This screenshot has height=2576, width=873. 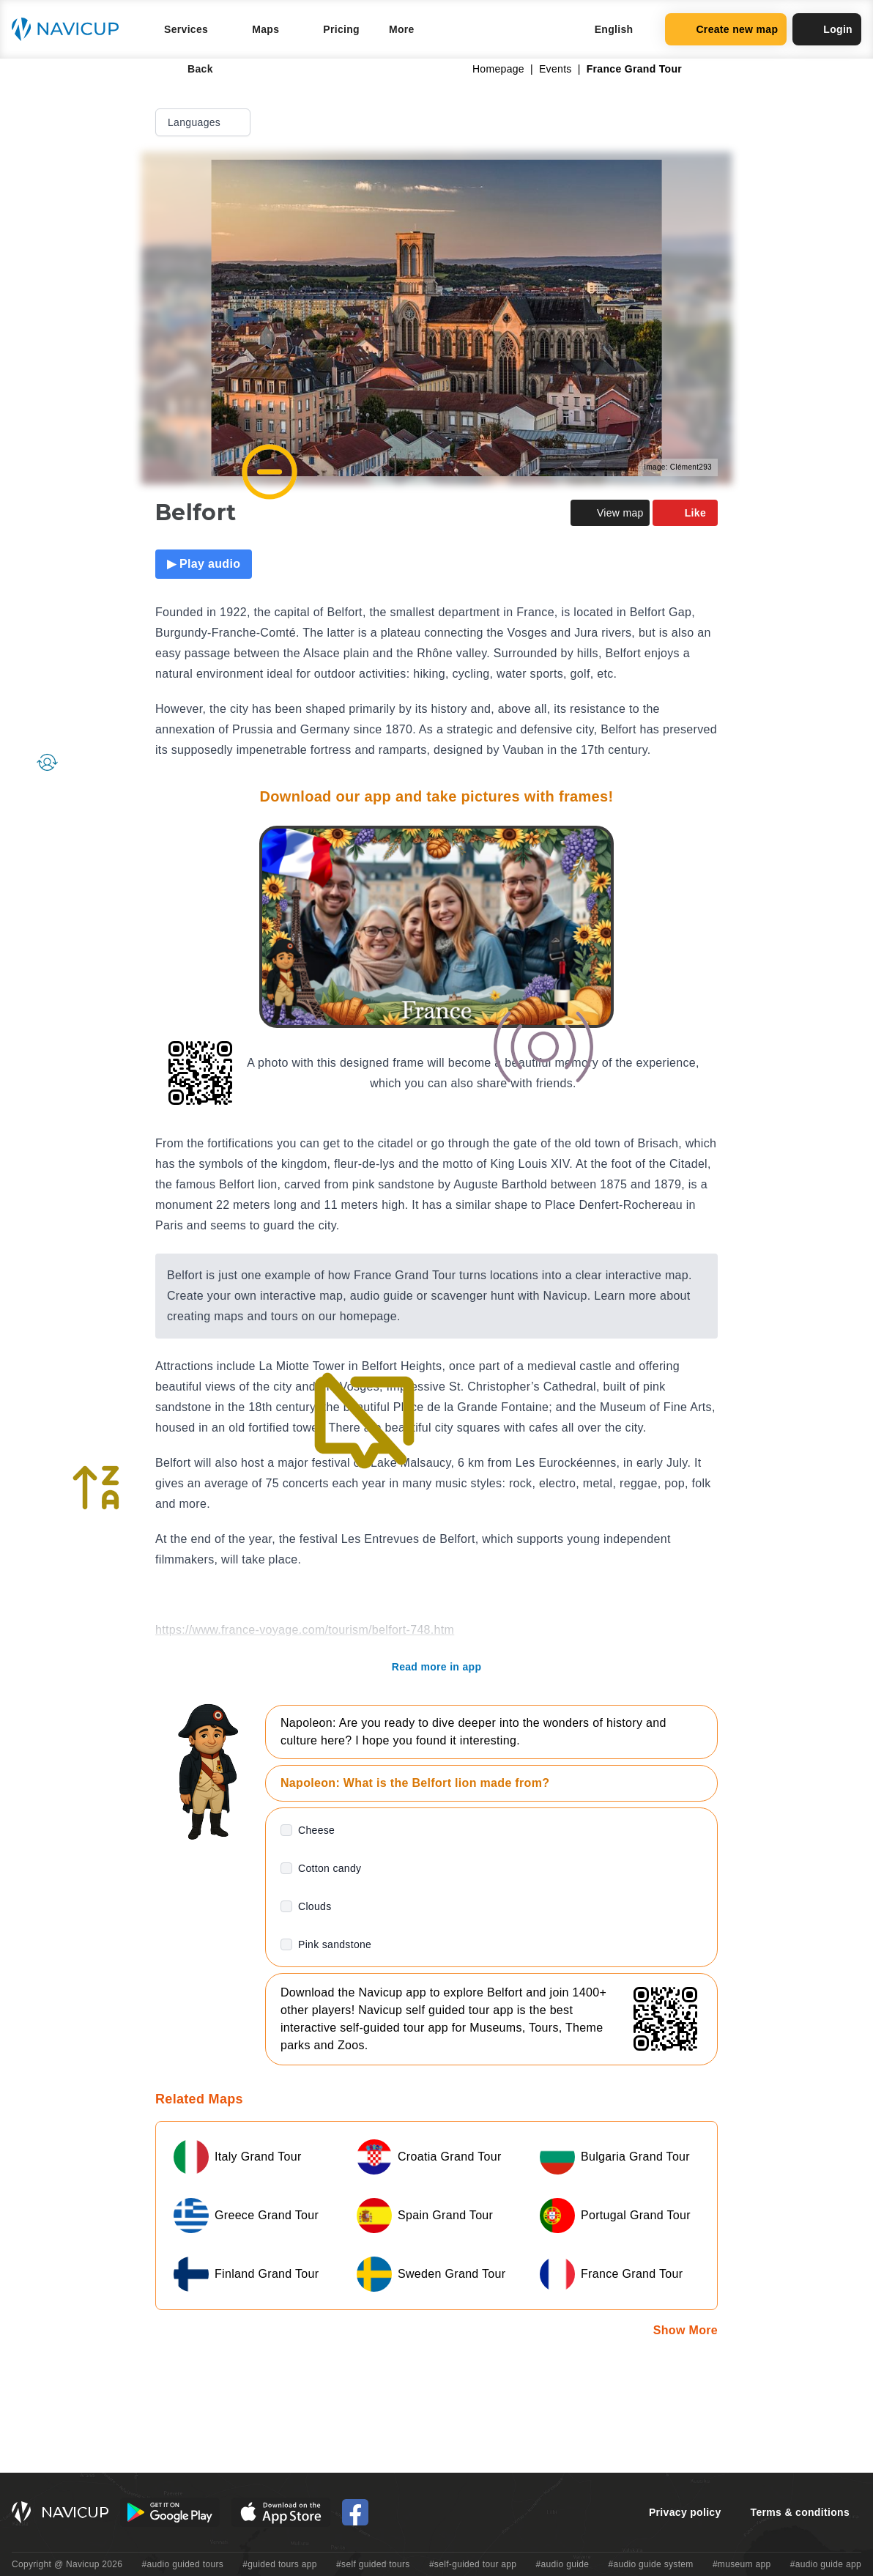 I want to click on broadcast or stream live content, so click(x=543, y=1047).